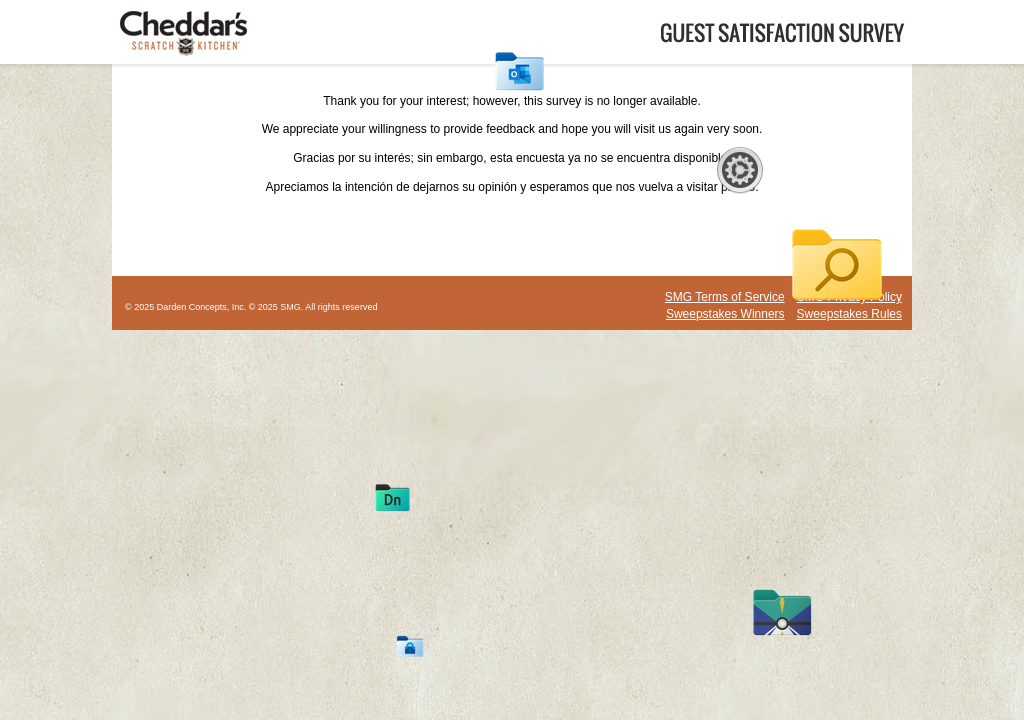  I want to click on view or edit file properties, so click(740, 170).